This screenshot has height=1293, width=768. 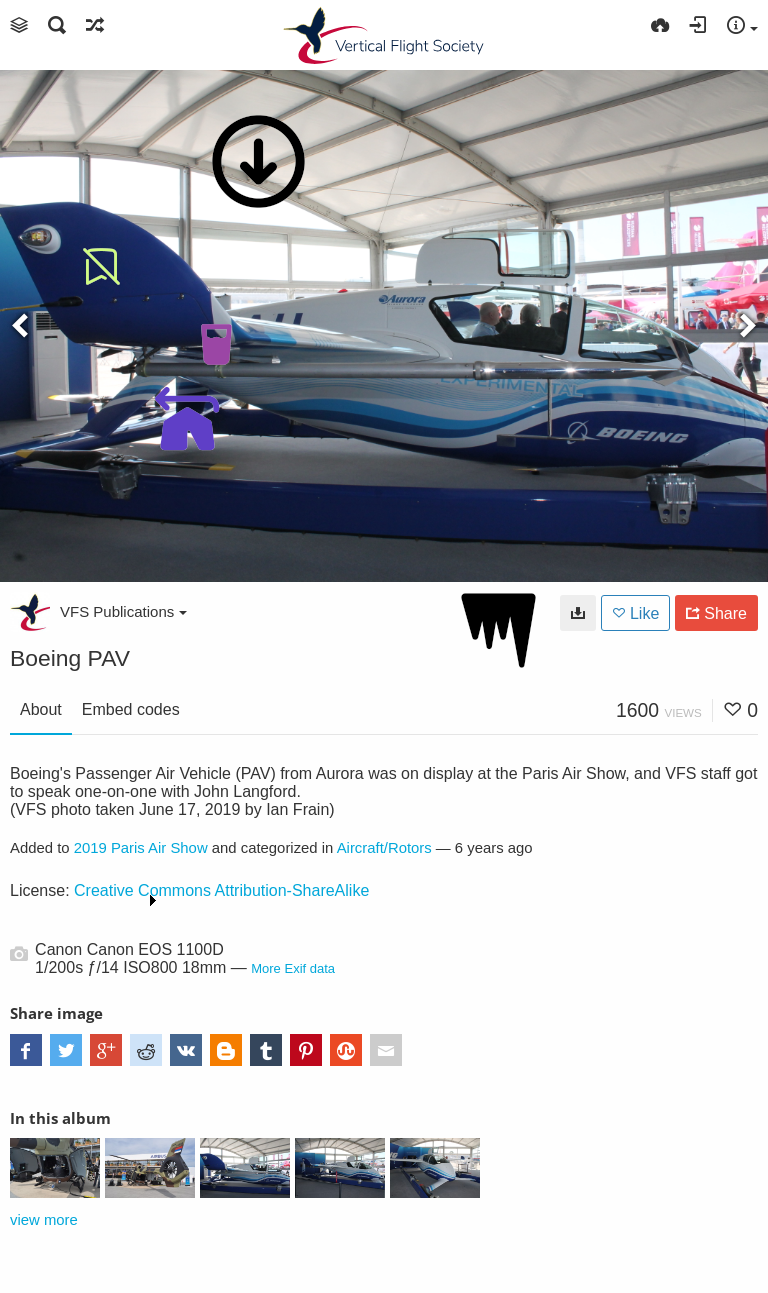 I want to click on navigate to the next item or screen, so click(x=152, y=900).